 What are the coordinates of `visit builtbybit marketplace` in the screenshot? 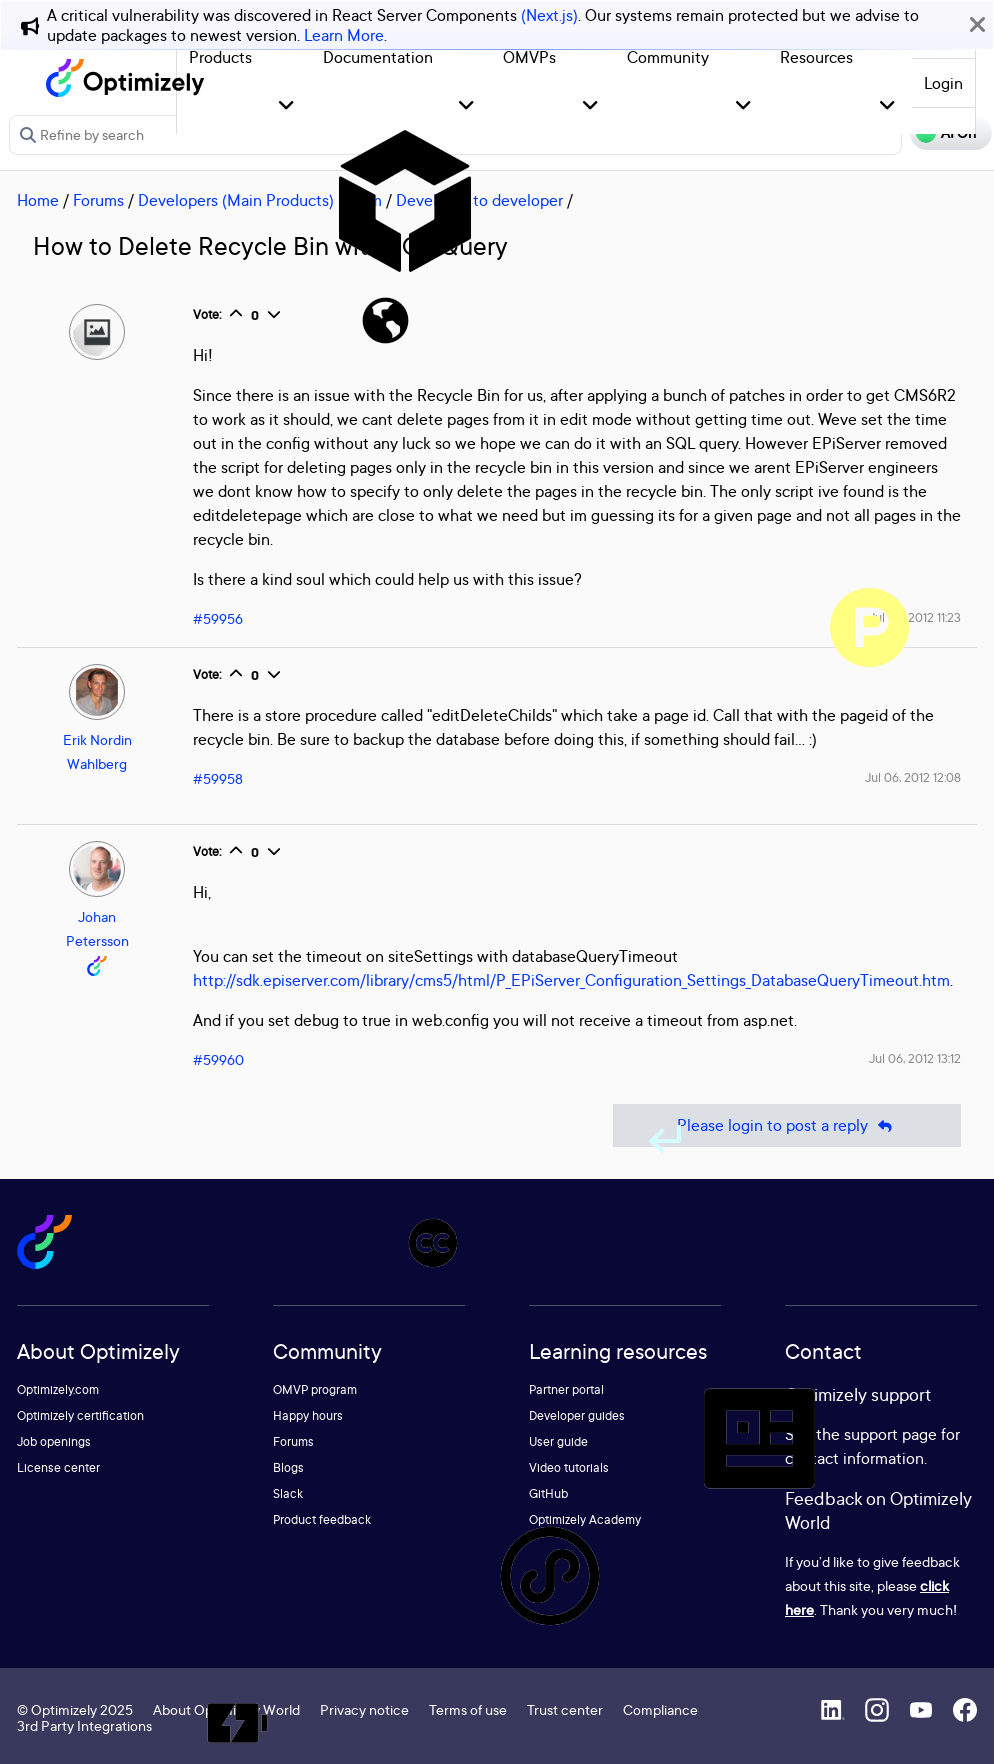 It's located at (405, 201).